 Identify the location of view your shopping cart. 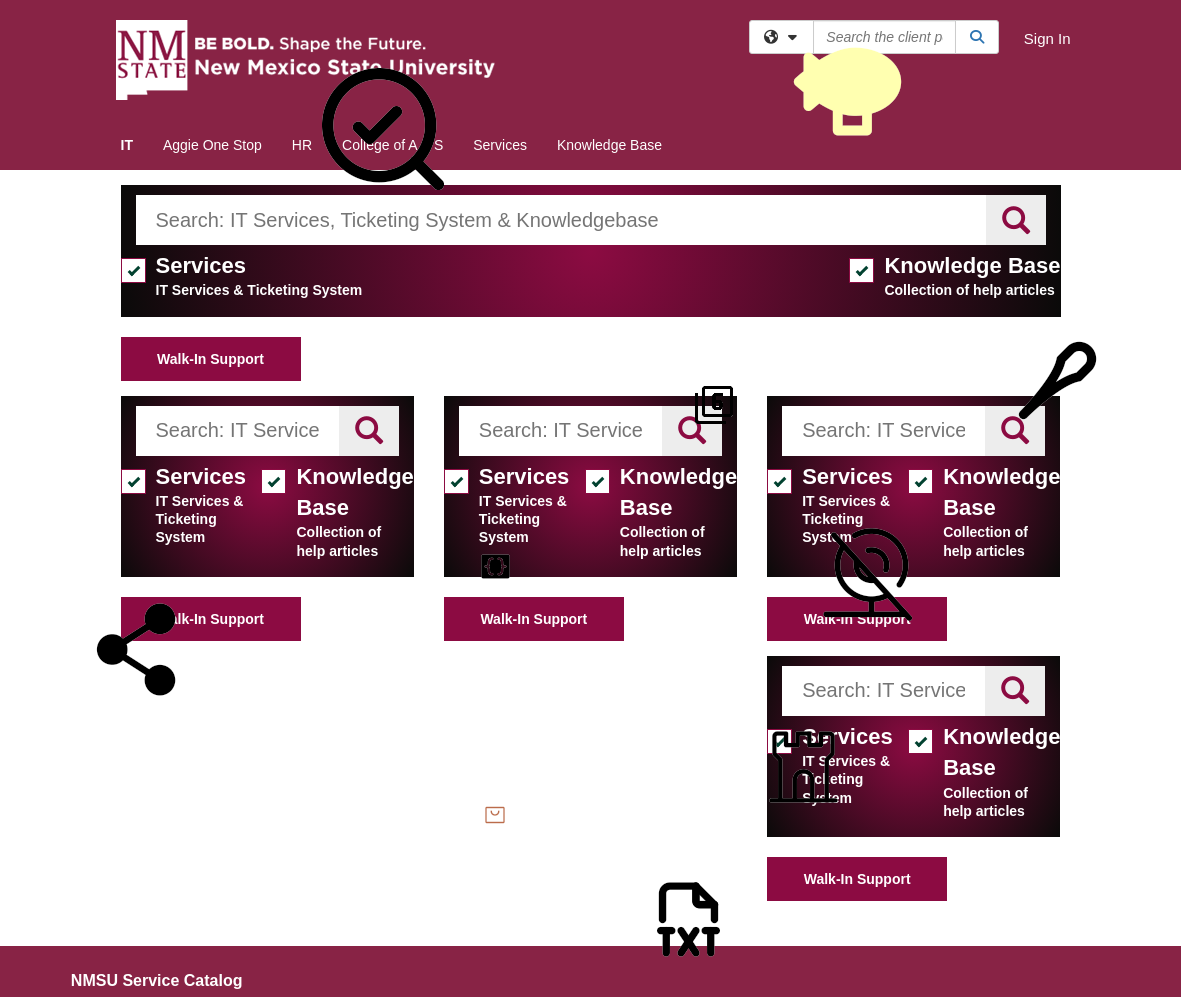
(495, 815).